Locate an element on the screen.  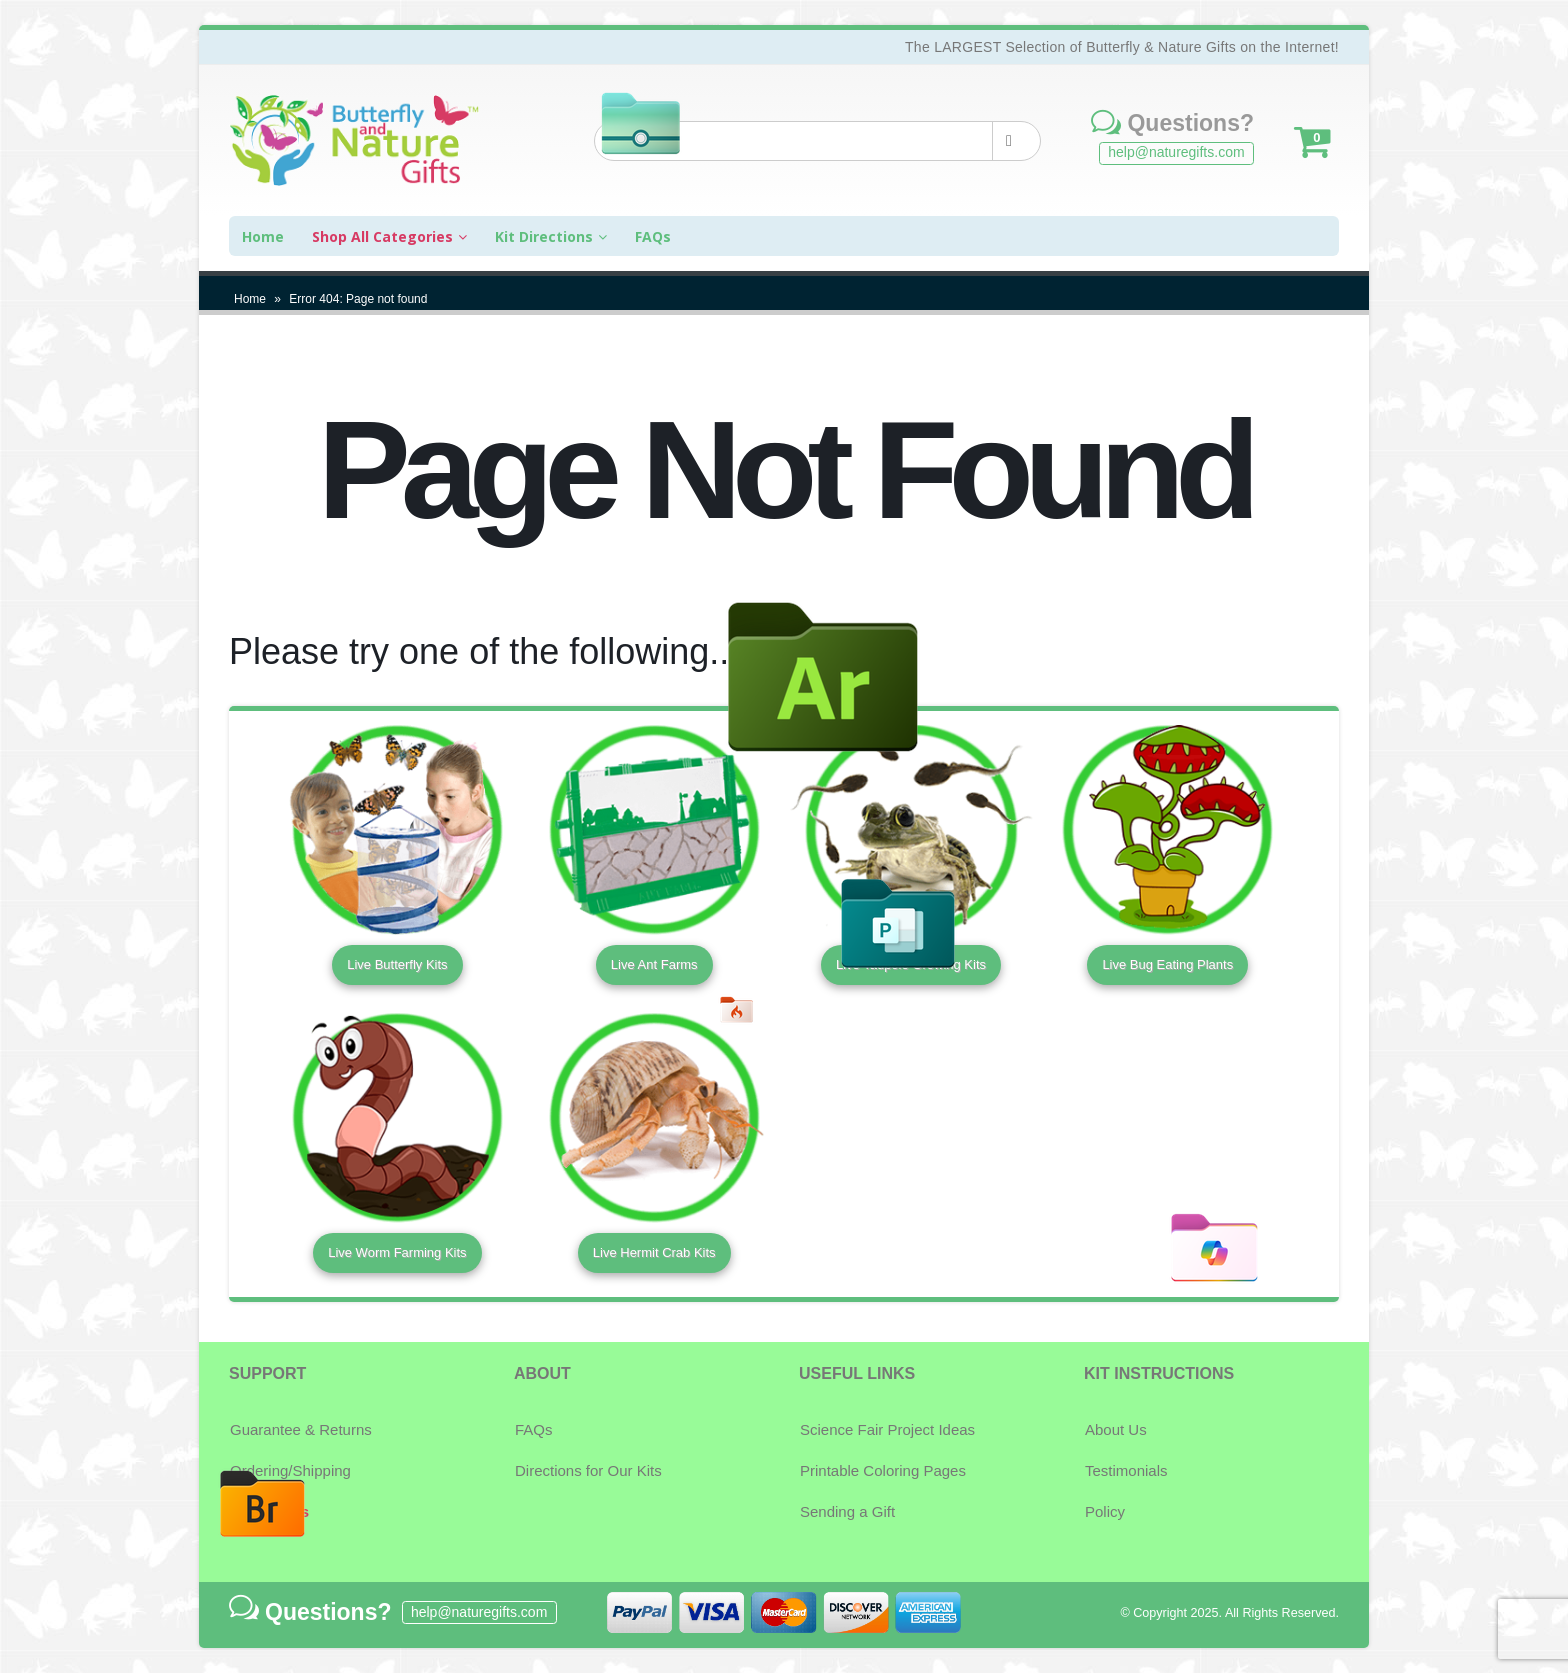
open folder containing microsoft publisher files is located at coordinates (897, 926).